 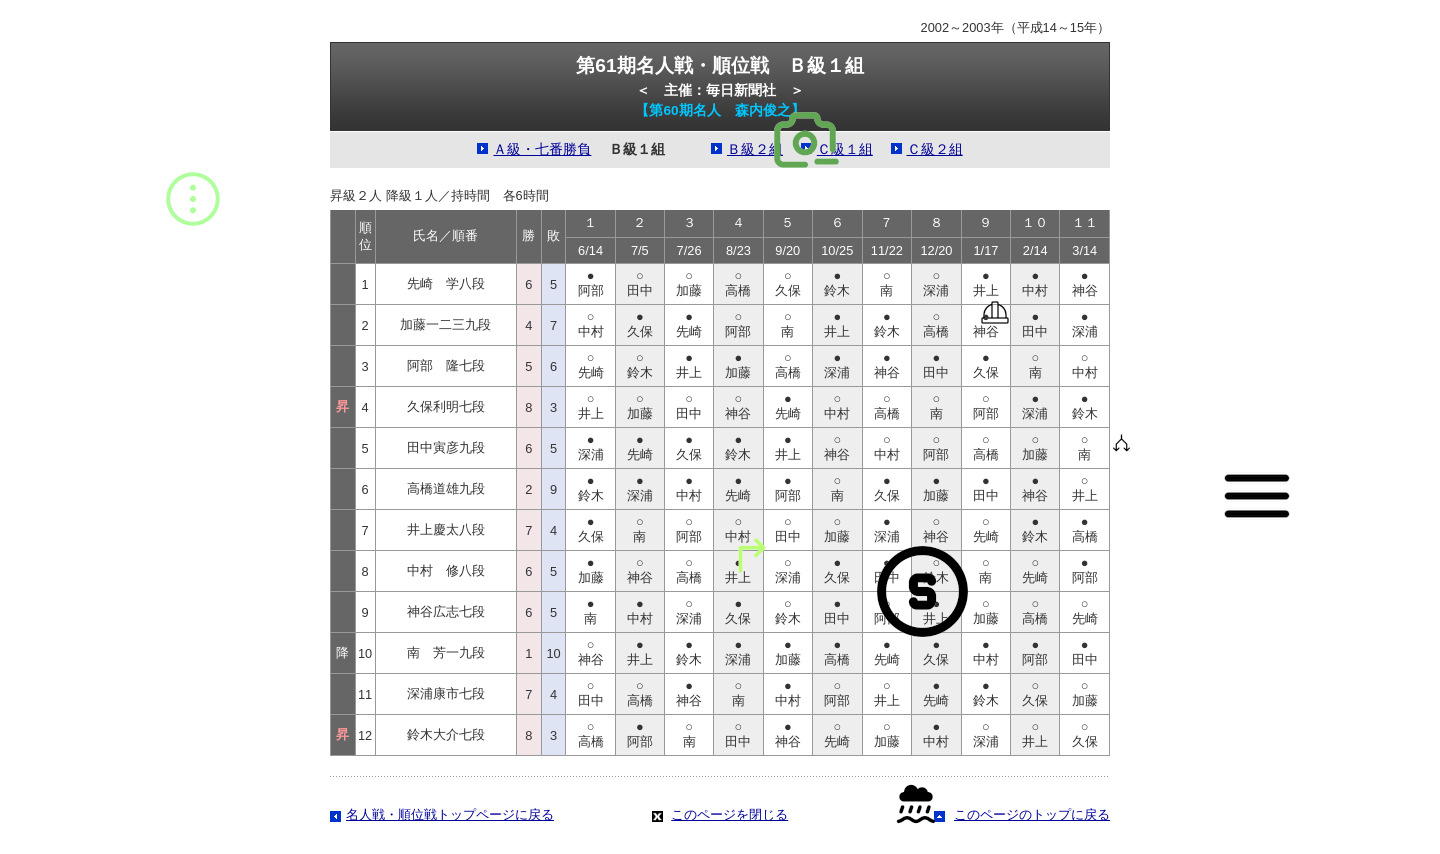 What do you see at coordinates (193, 199) in the screenshot?
I see `open more options menu` at bounding box center [193, 199].